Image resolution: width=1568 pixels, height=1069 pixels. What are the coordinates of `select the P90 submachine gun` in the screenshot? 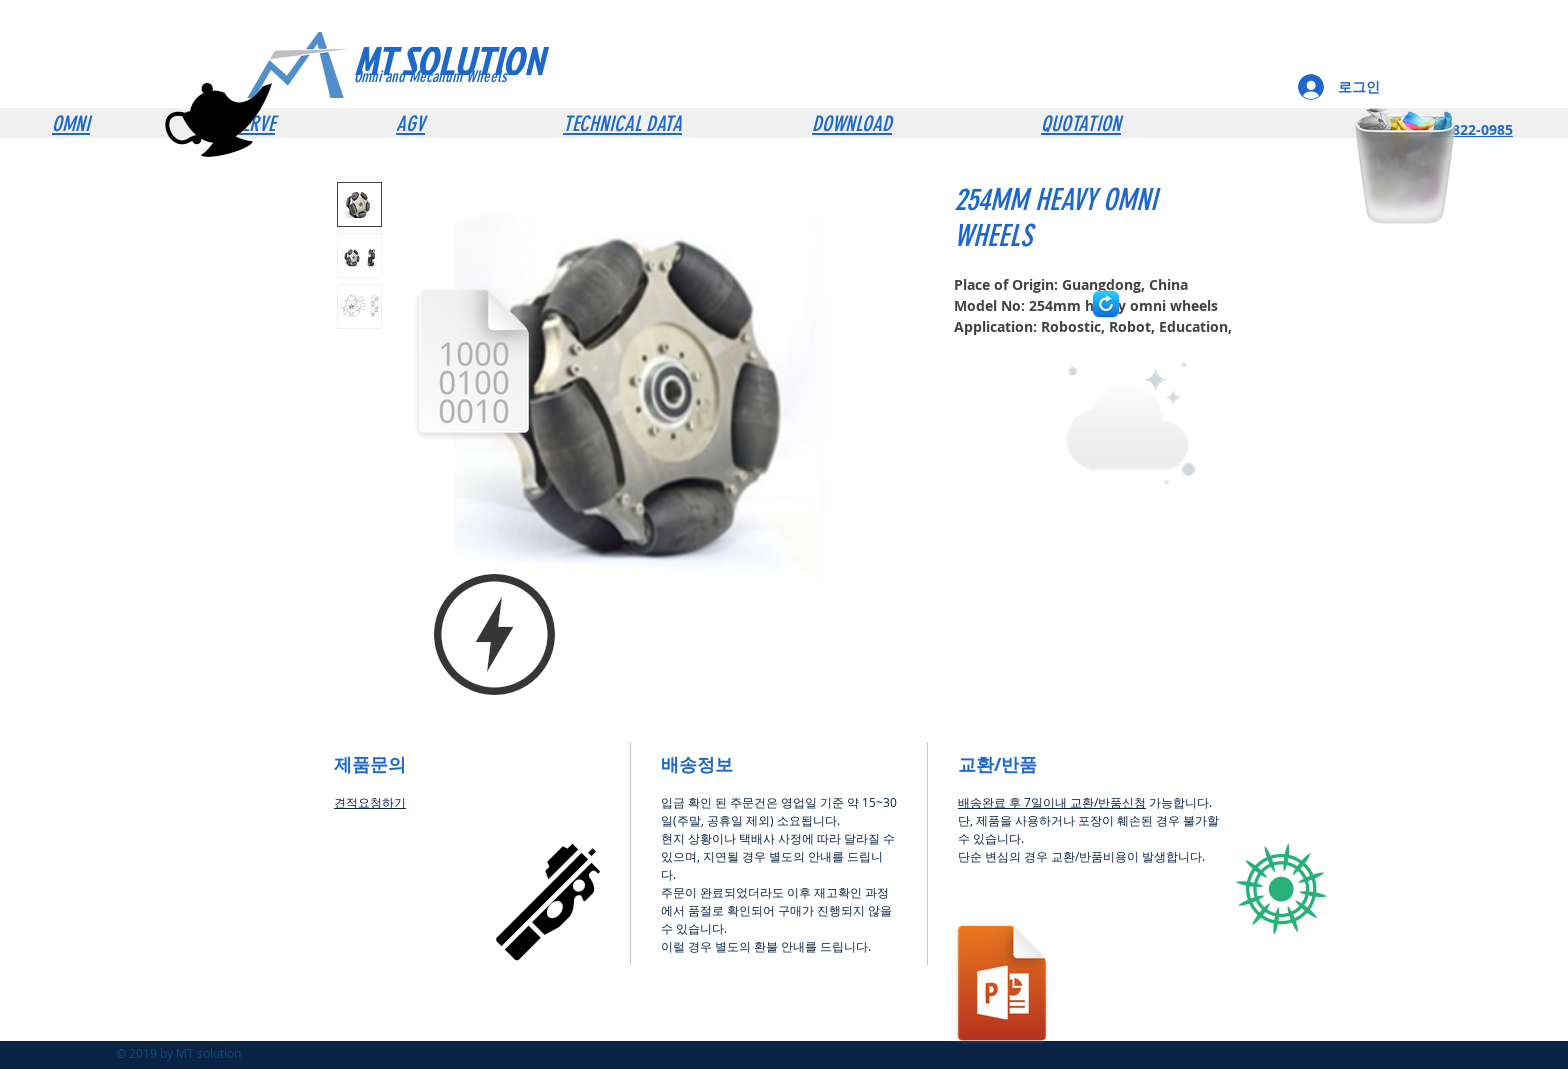 It's located at (548, 902).